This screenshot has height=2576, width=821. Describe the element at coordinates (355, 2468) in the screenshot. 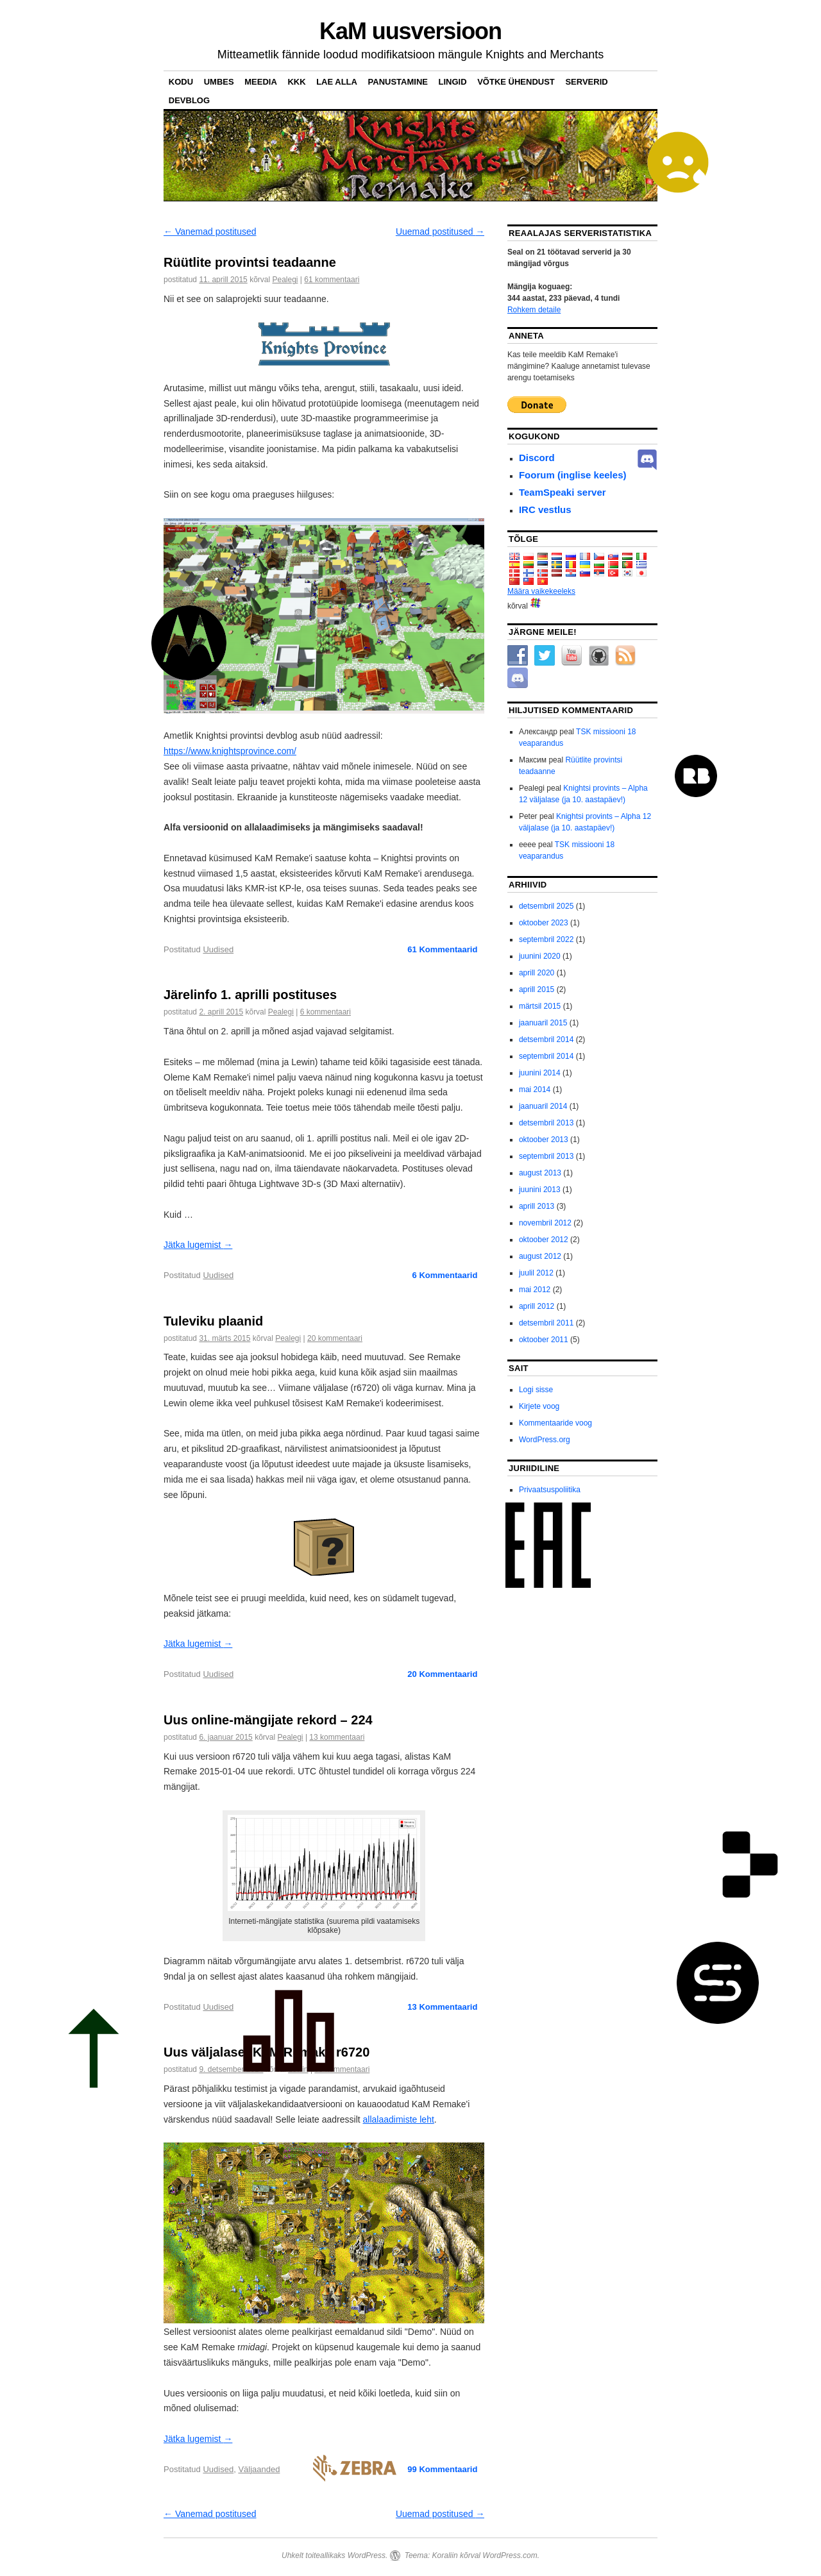

I see `zebra technologies company logo` at that location.